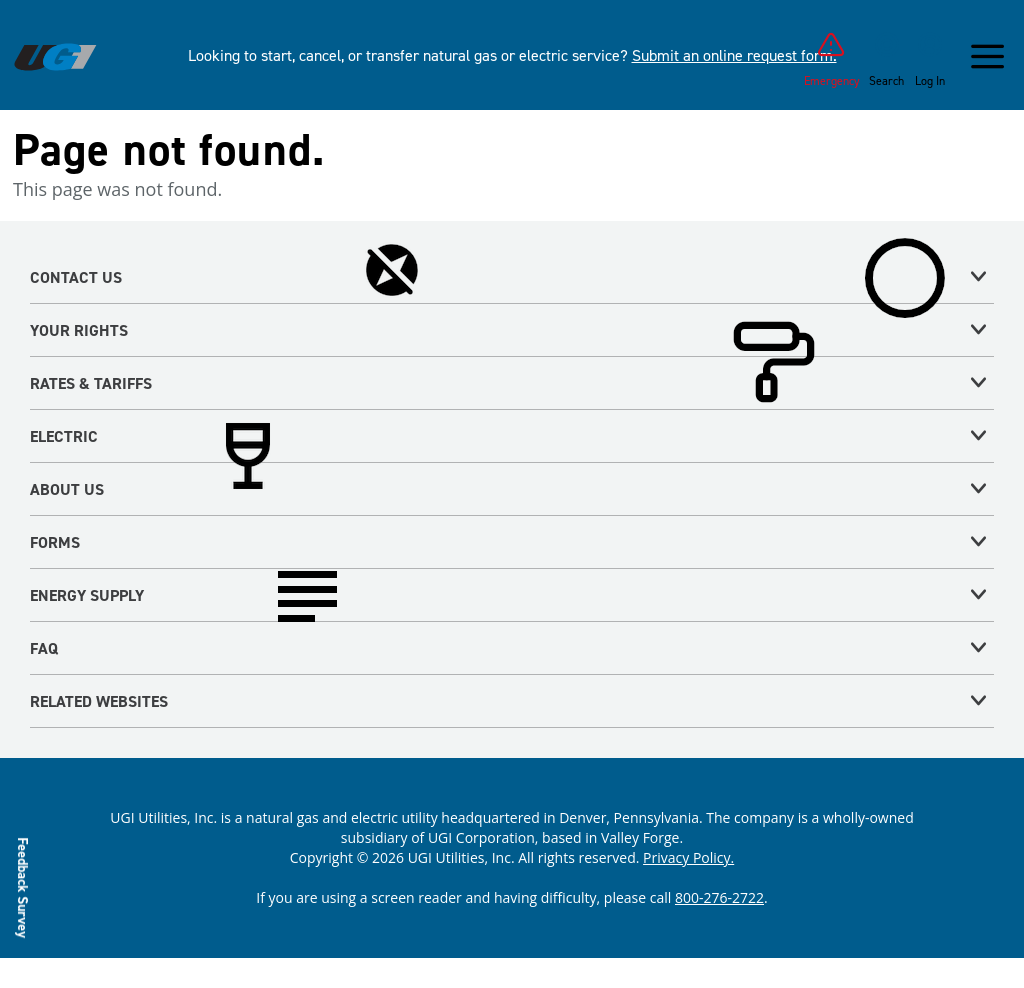 The width and height of the screenshot is (1024, 988). I want to click on view document or text content, so click(307, 596).